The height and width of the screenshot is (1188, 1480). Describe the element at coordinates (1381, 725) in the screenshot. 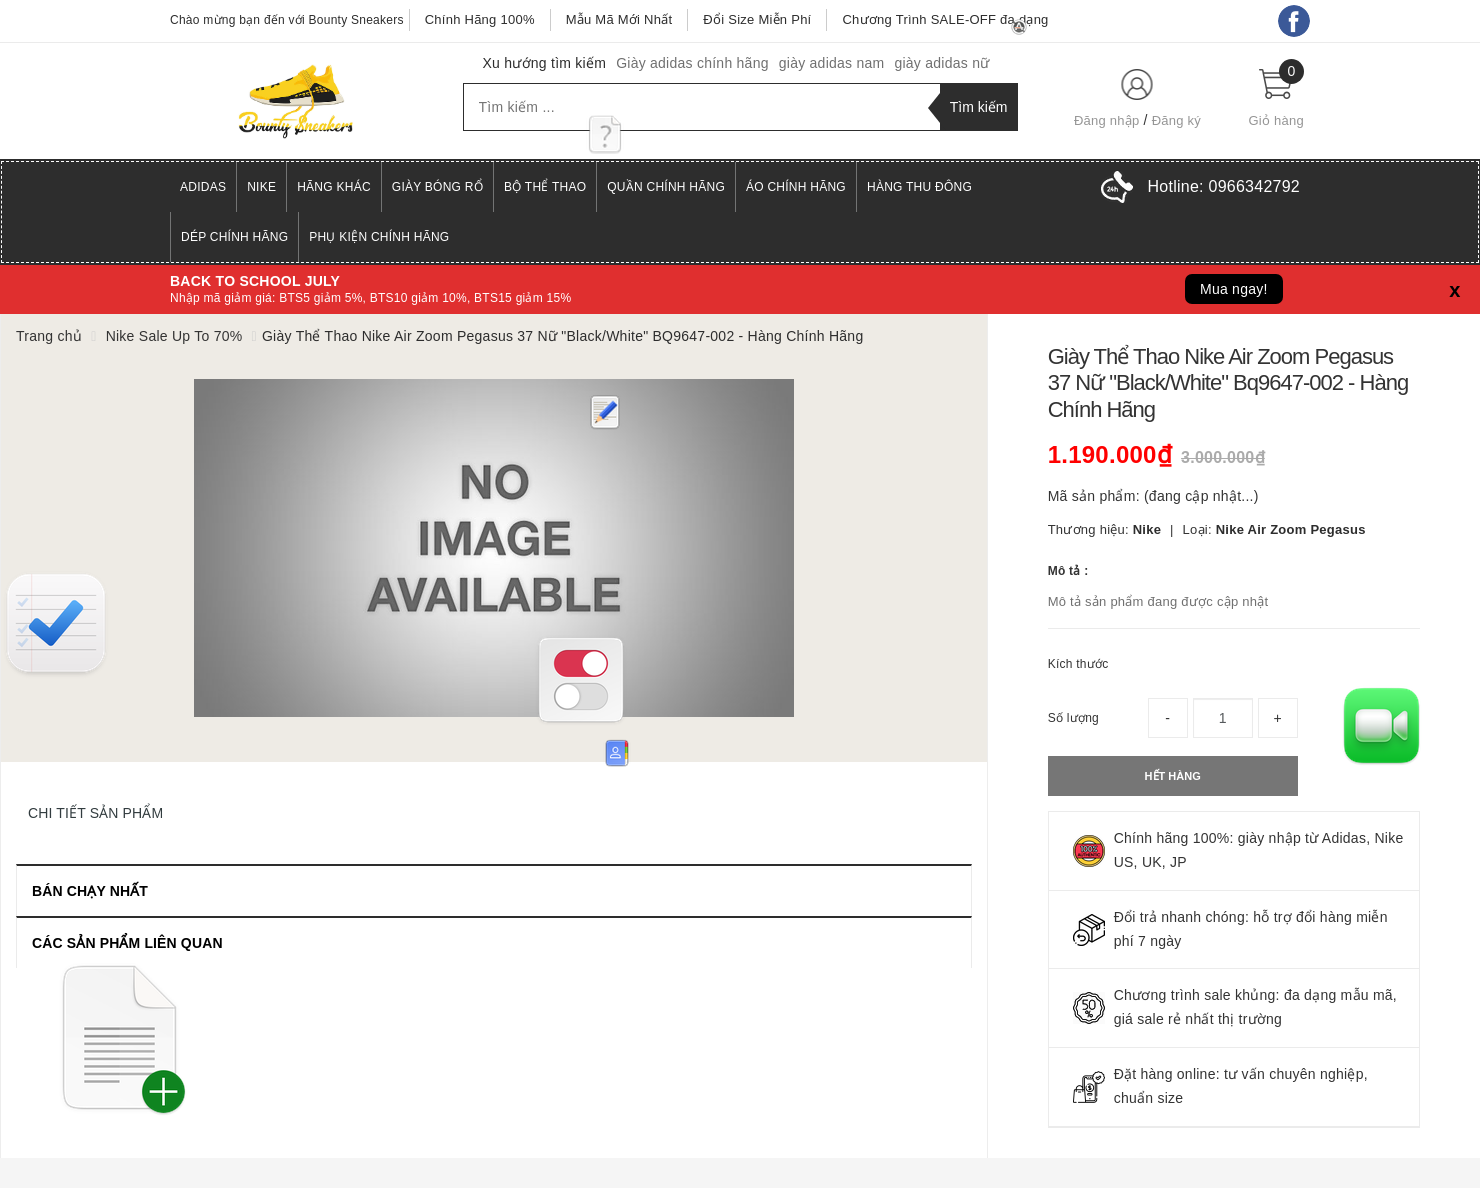

I see `open FaceTime to start a video call` at that location.